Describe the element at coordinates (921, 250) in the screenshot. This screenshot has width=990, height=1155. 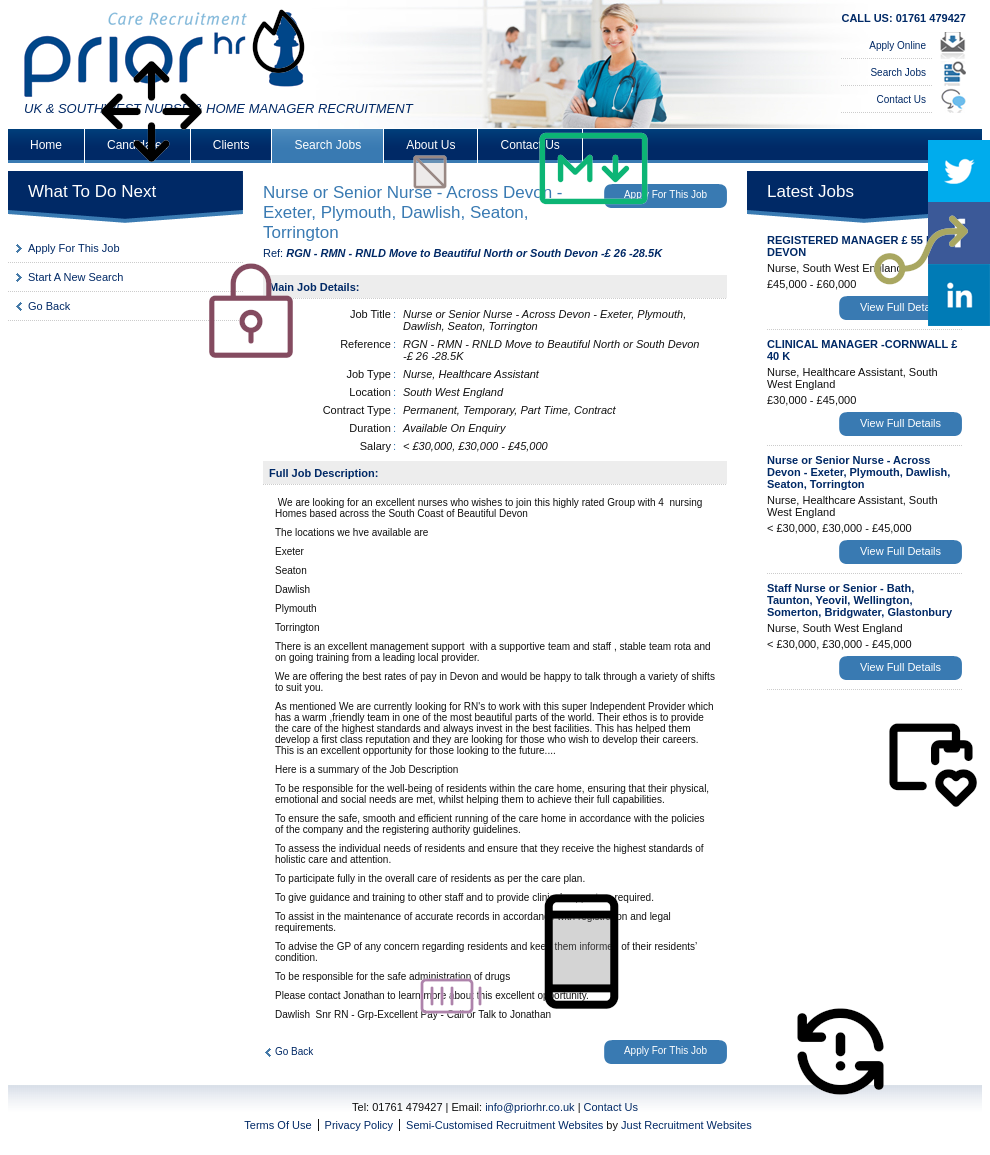
I see `indicates a workflow or process flow direction` at that location.